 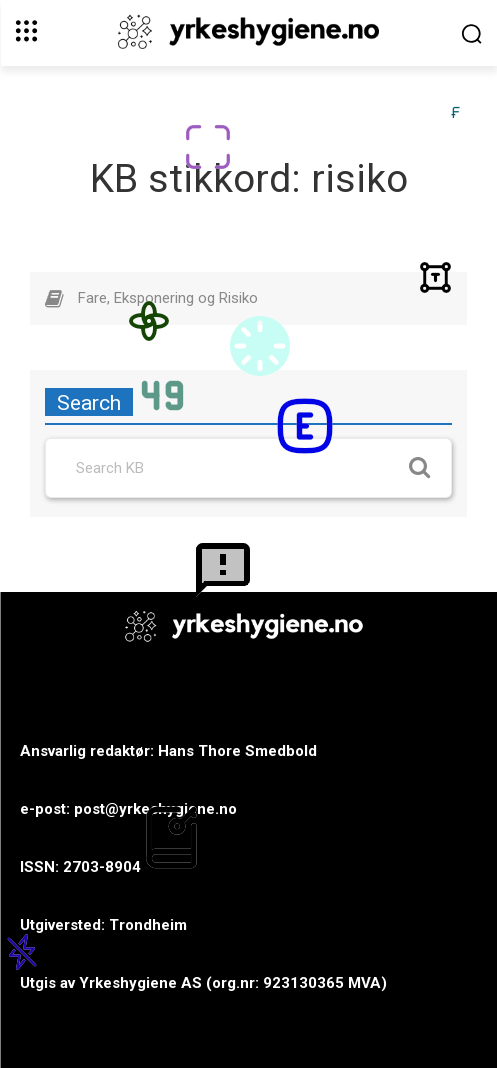 I want to click on disable camera flash, so click(x=22, y=952).